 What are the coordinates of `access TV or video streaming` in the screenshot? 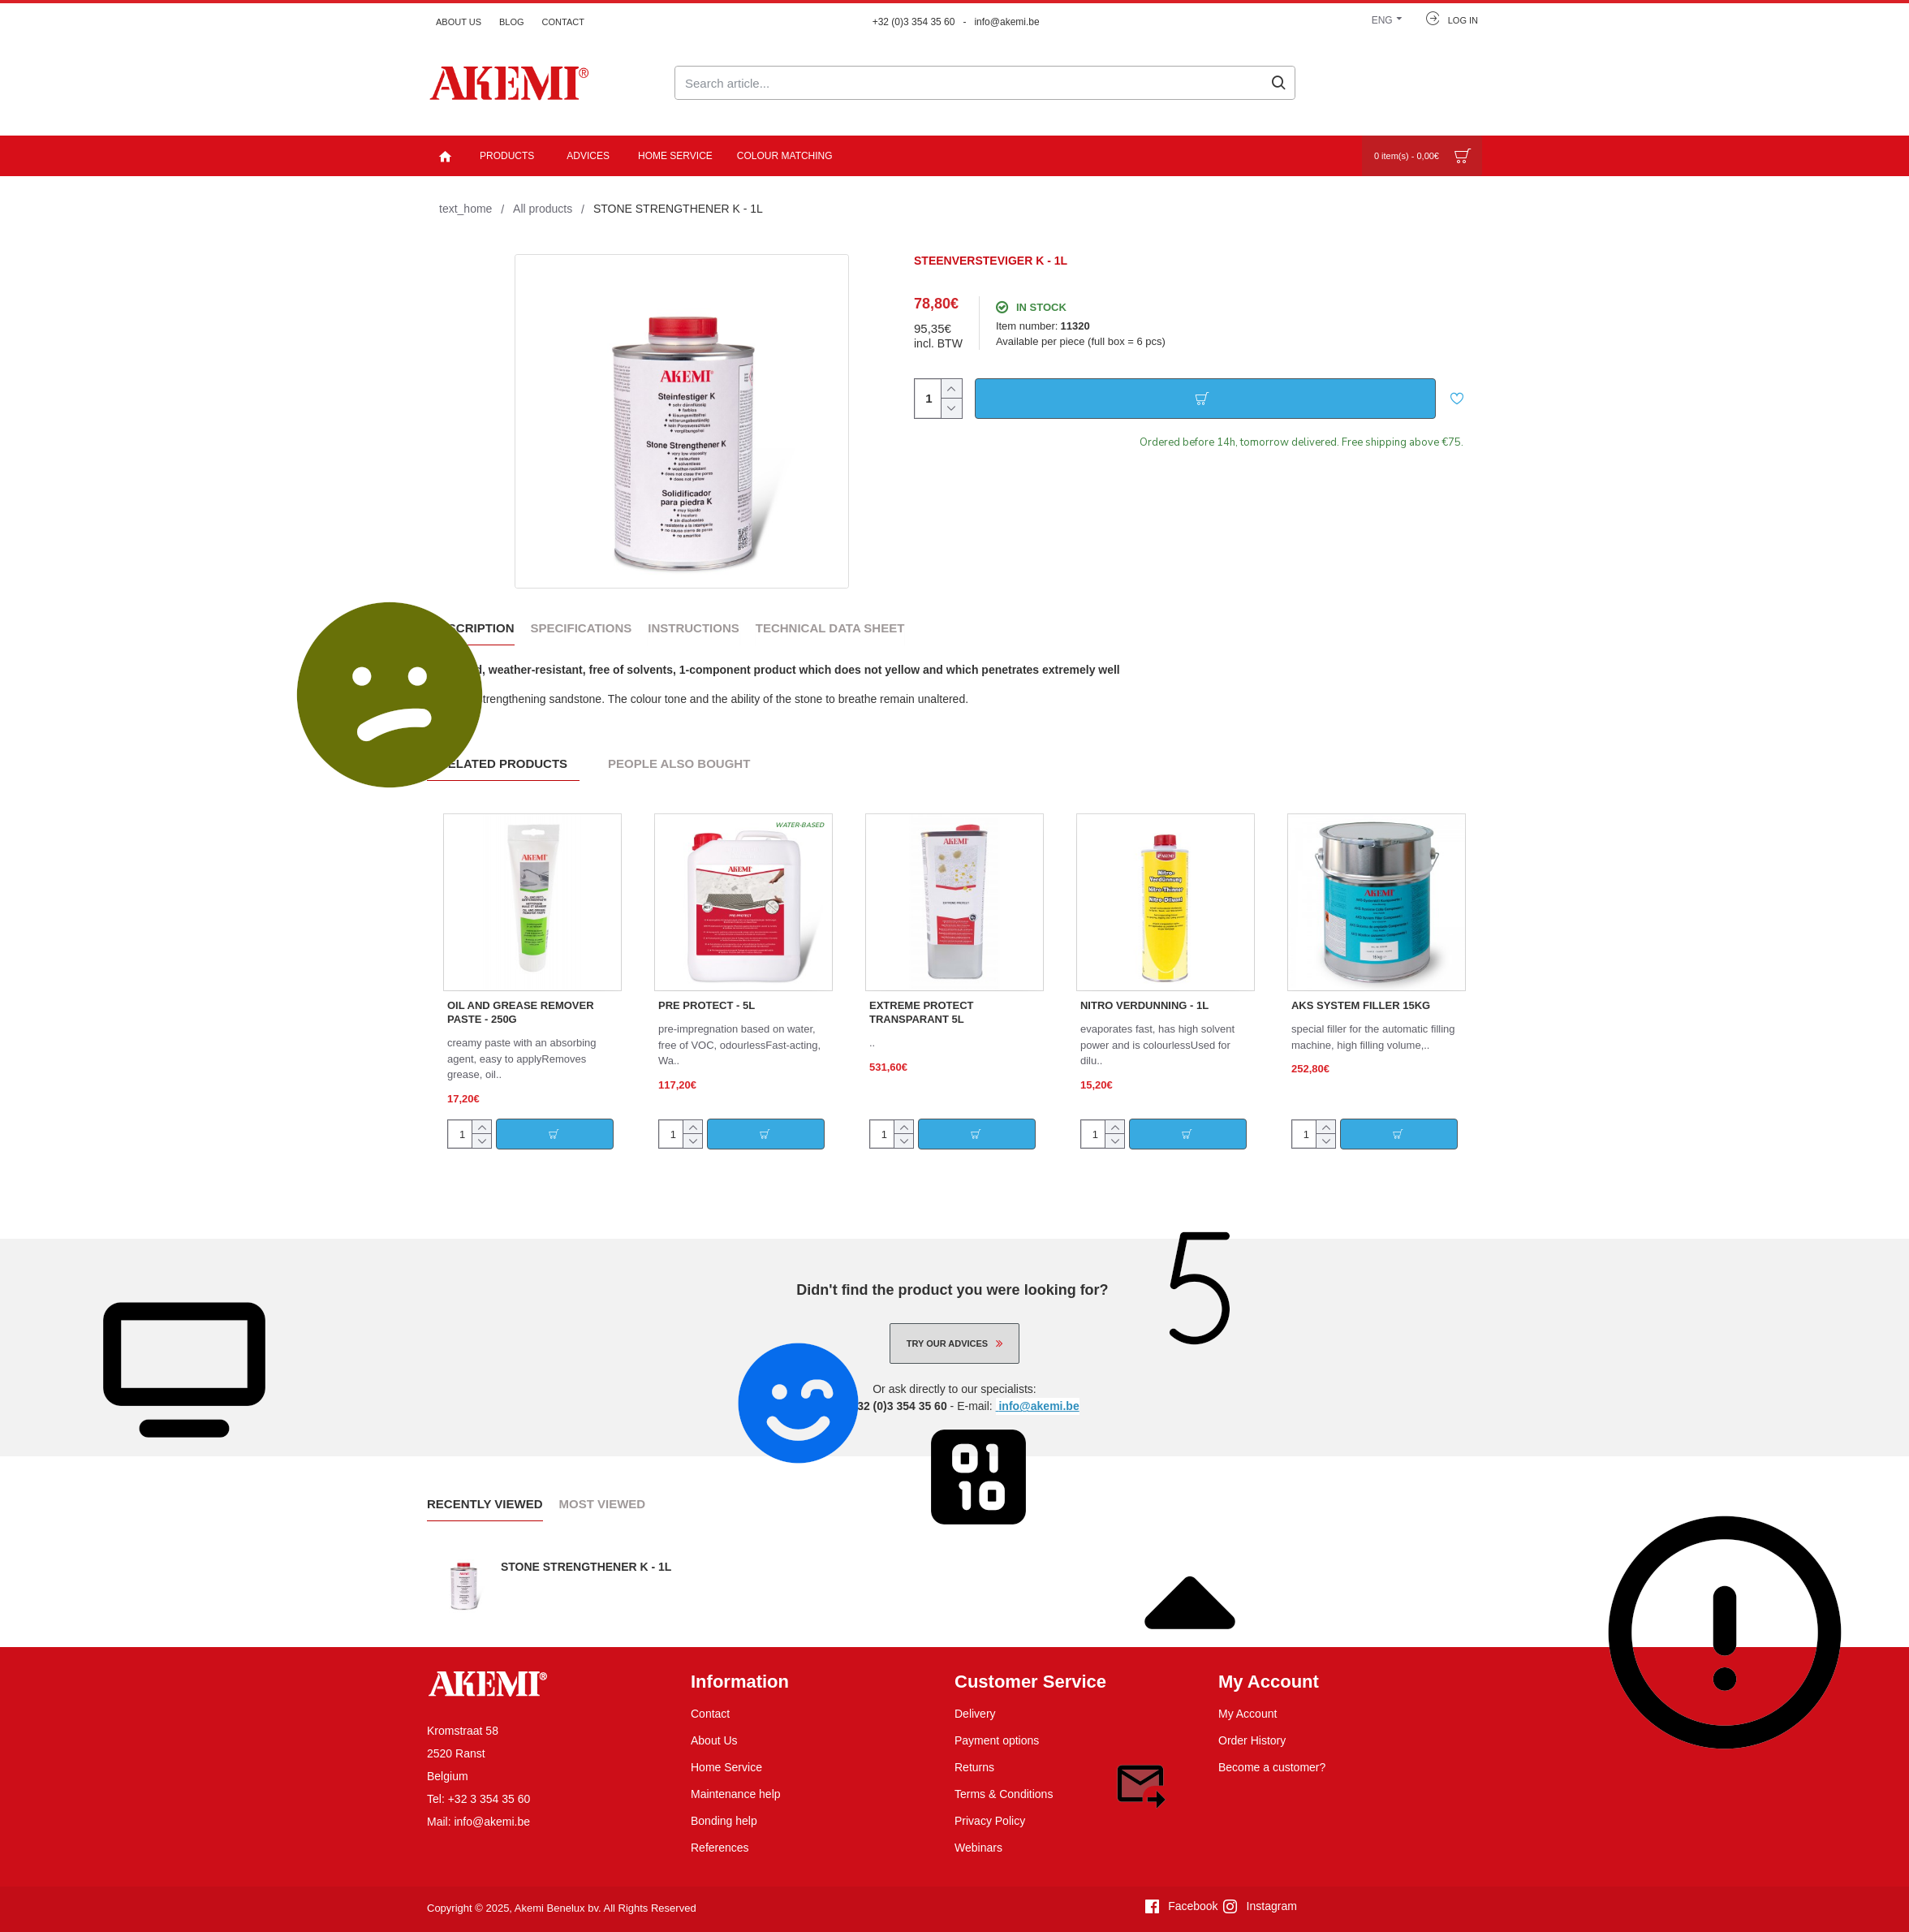 It's located at (184, 1365).